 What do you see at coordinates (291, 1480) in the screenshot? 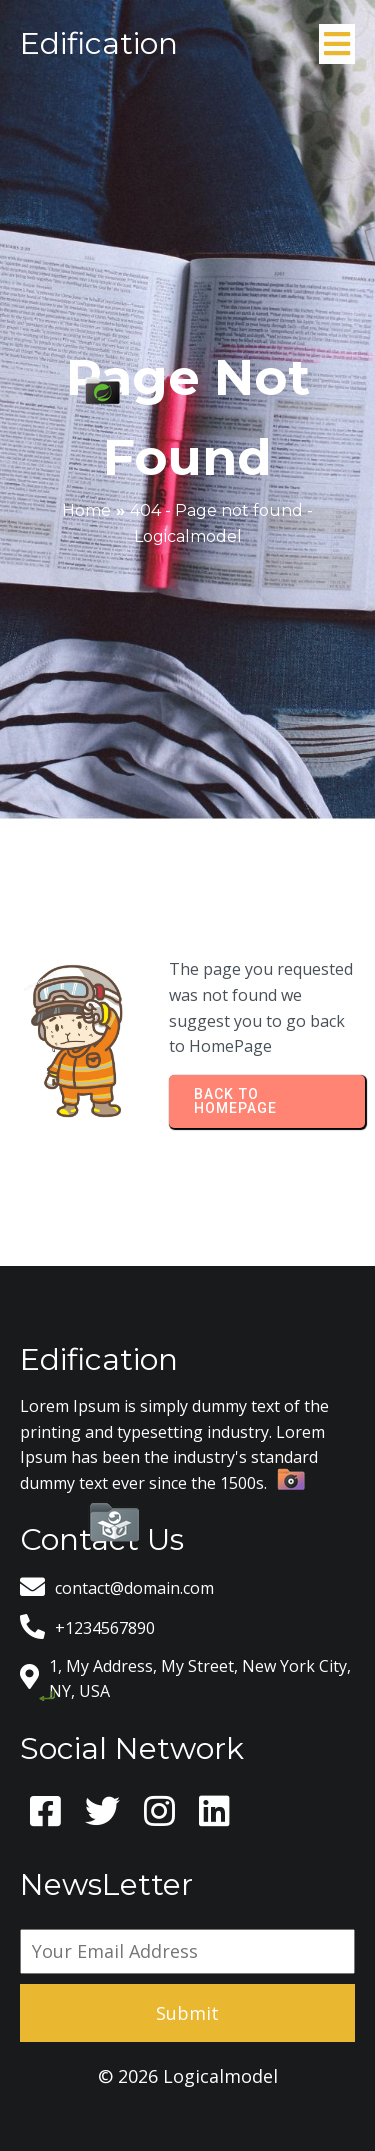
I see `open your music folder` at bounding box center [291, 1480].